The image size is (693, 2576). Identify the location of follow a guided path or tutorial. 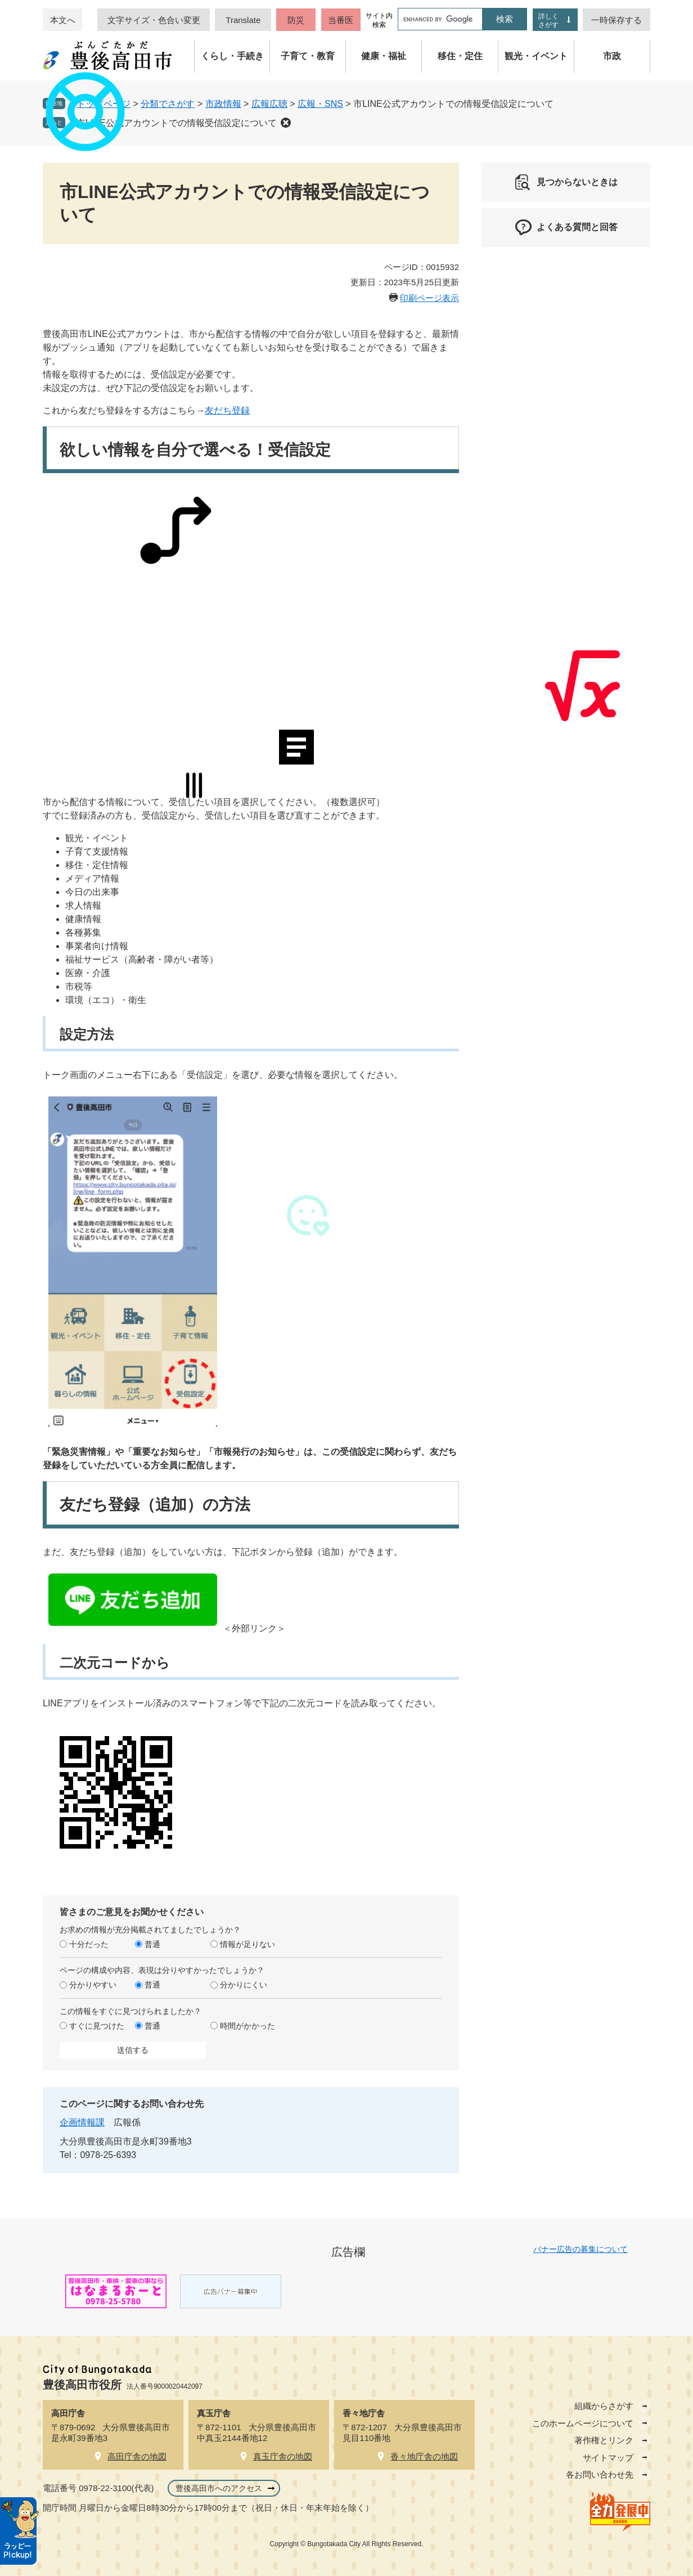
(176, 528).